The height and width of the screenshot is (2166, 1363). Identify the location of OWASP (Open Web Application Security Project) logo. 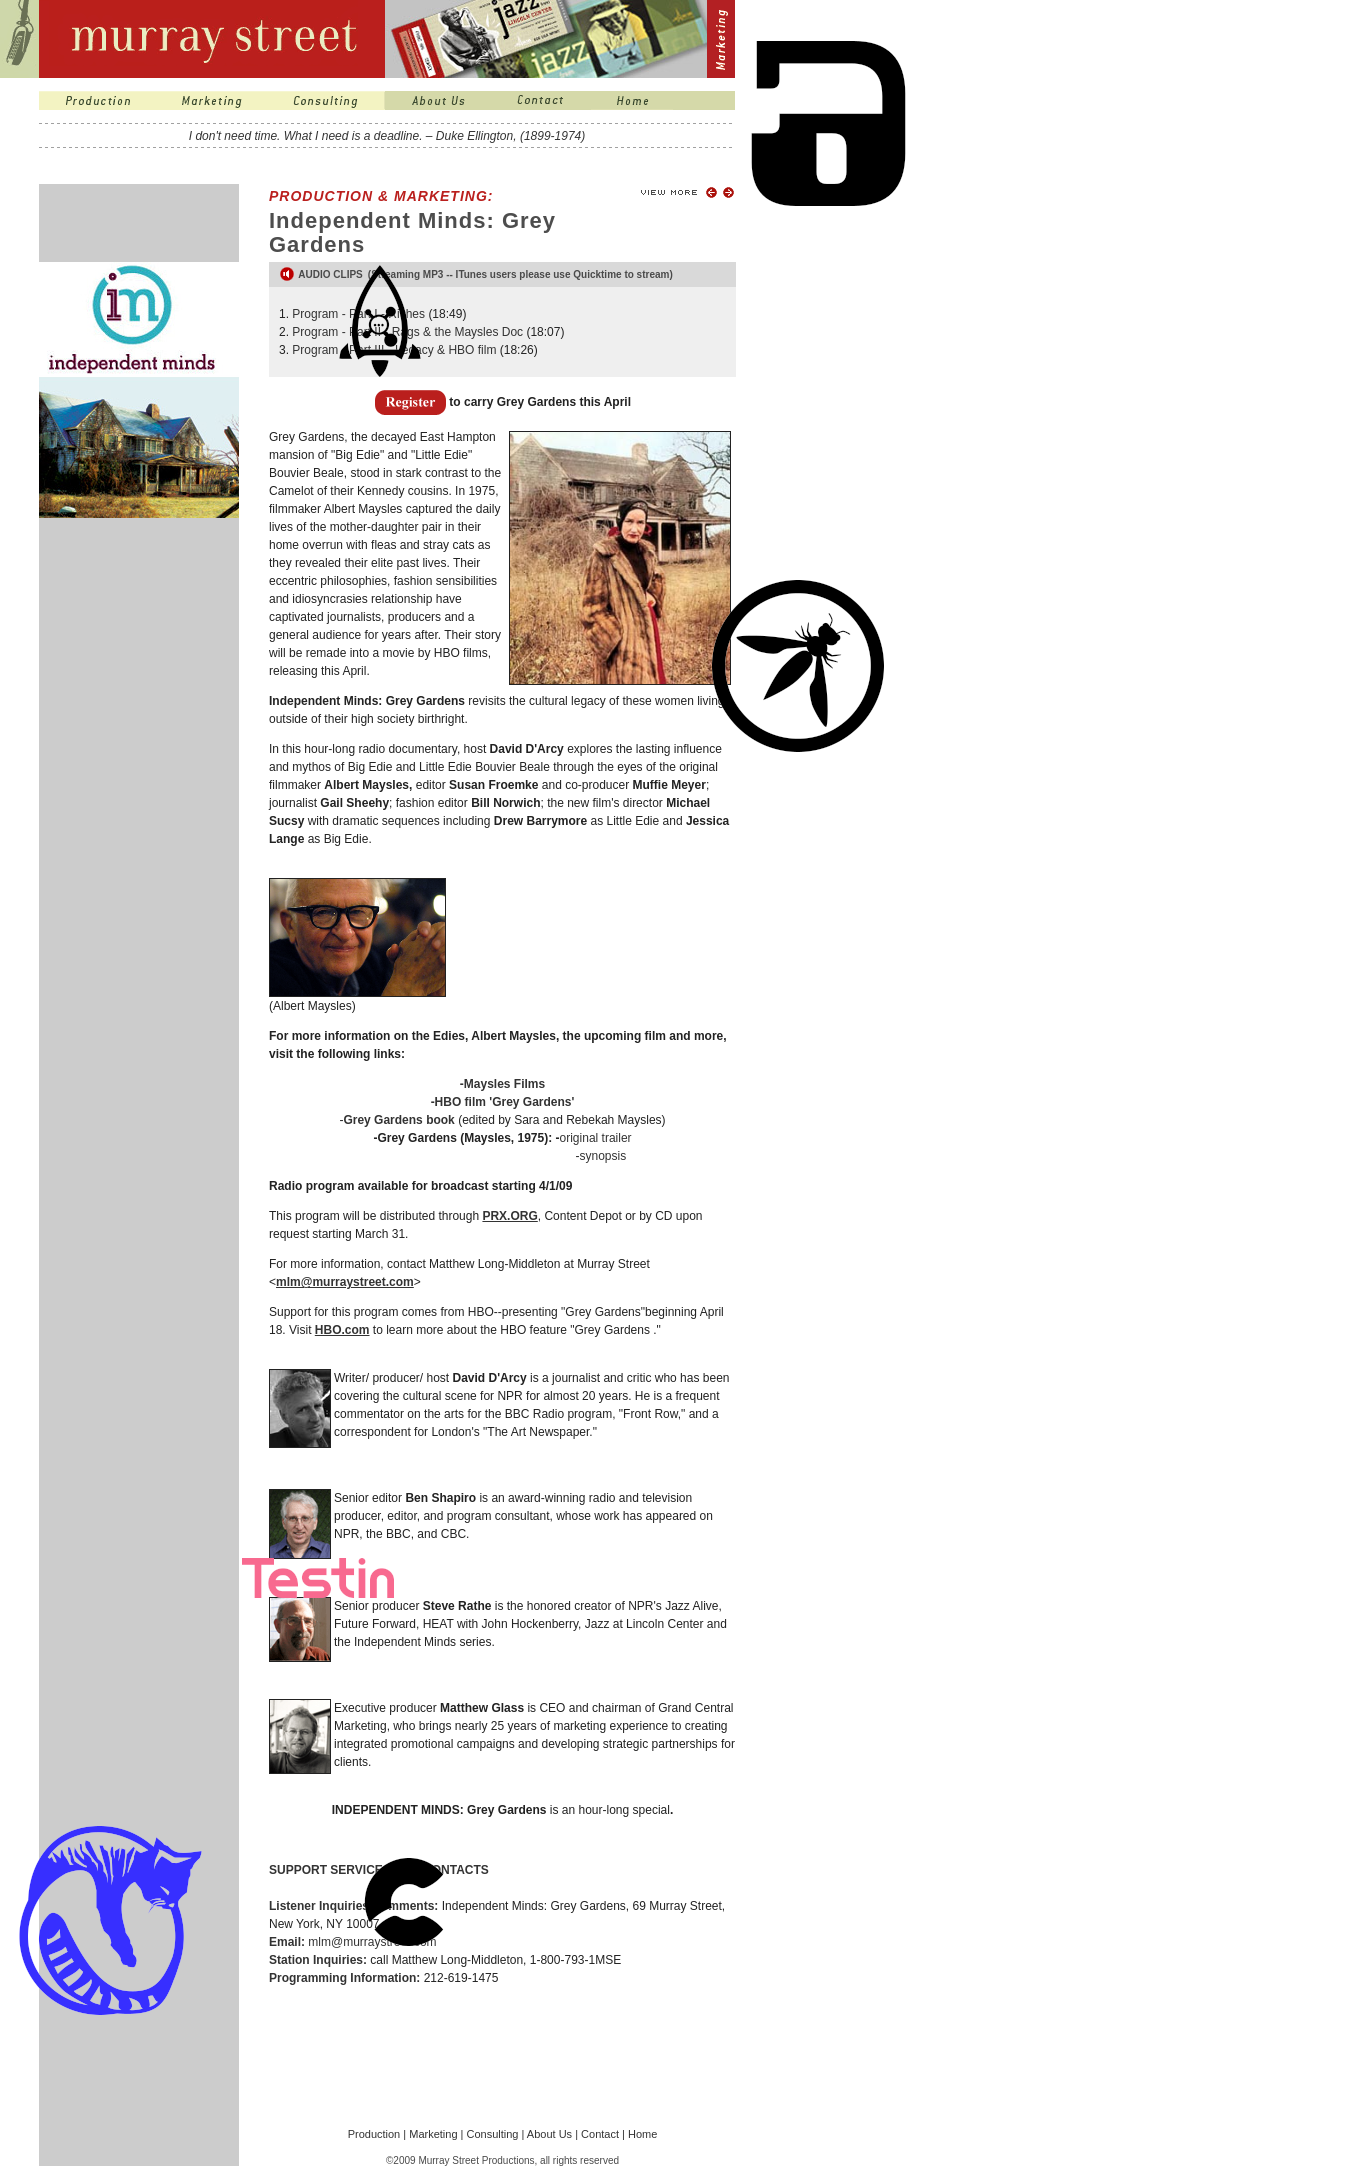
(798, 666).